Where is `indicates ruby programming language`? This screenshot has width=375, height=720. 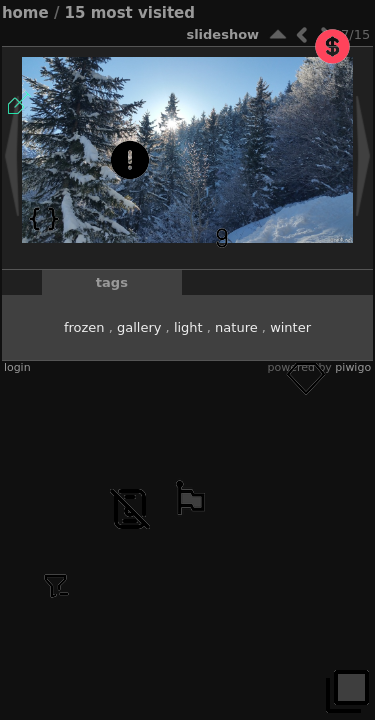 indicates ruby programming language is located at coordinates (306, 378).